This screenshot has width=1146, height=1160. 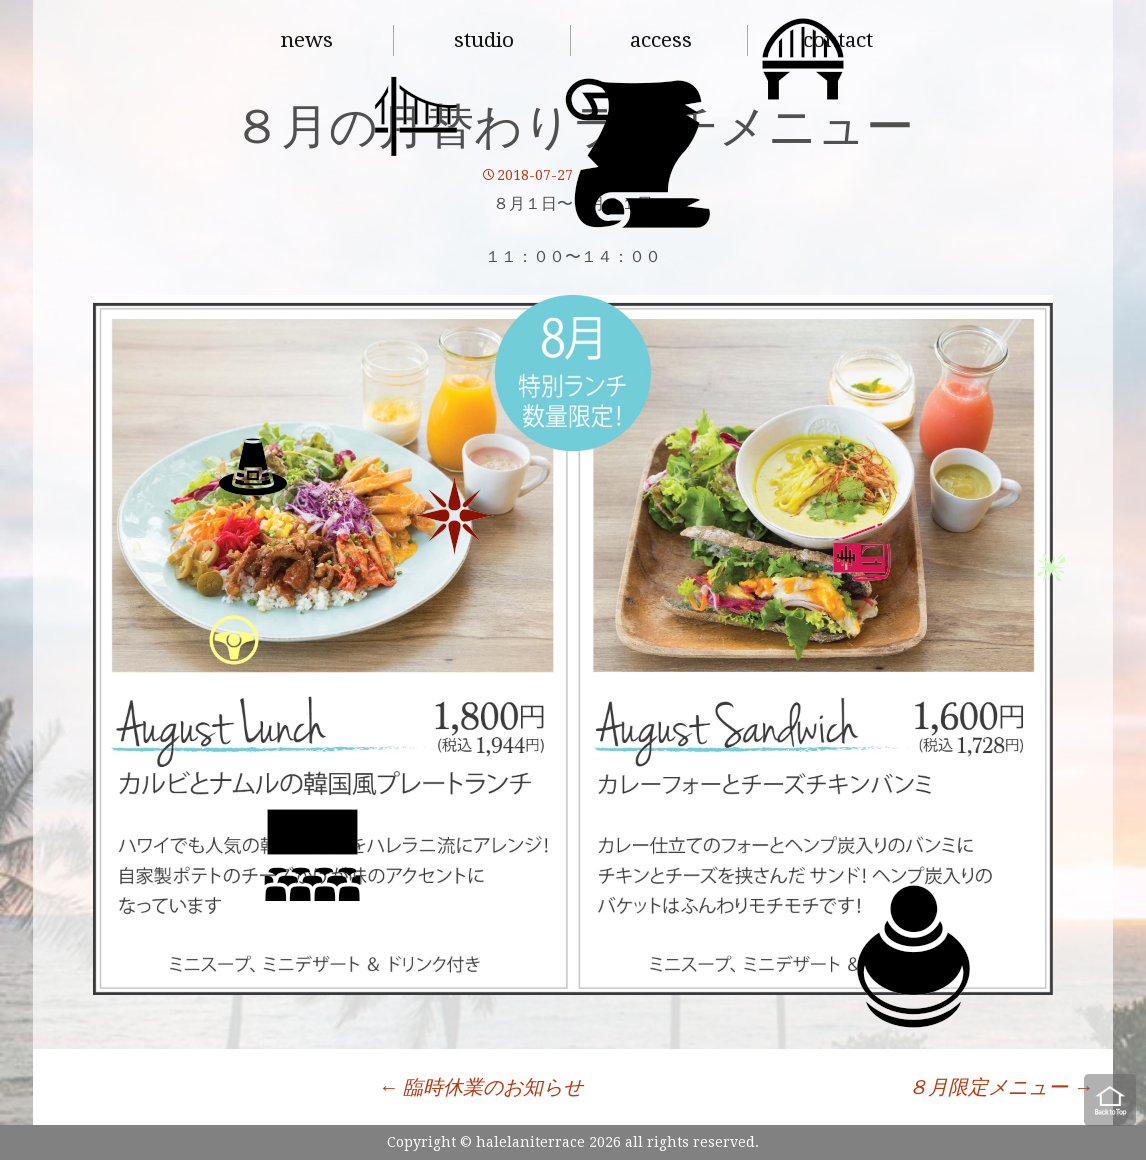 I want to click on browse or purchase fragrances, so click(x=913, y=956).